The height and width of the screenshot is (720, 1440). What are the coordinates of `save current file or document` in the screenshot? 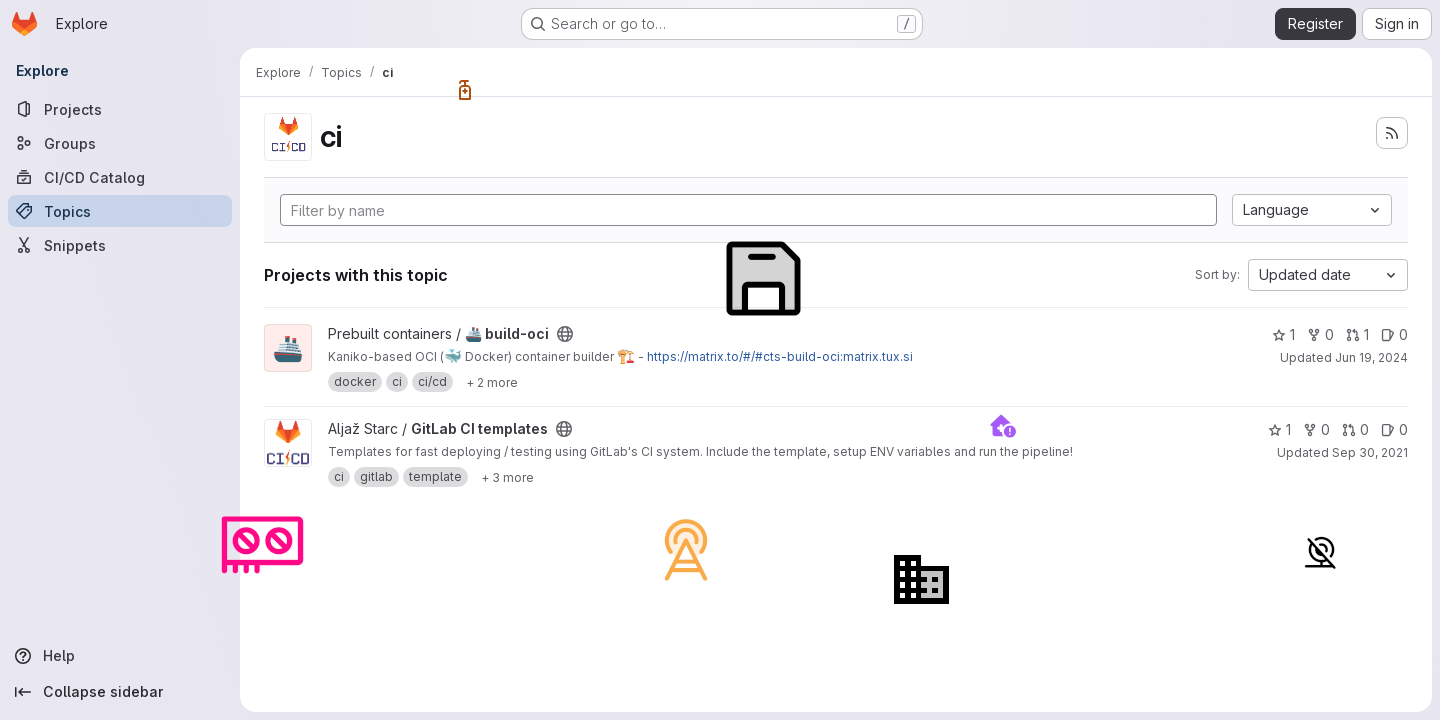 It's located at (763, 278).